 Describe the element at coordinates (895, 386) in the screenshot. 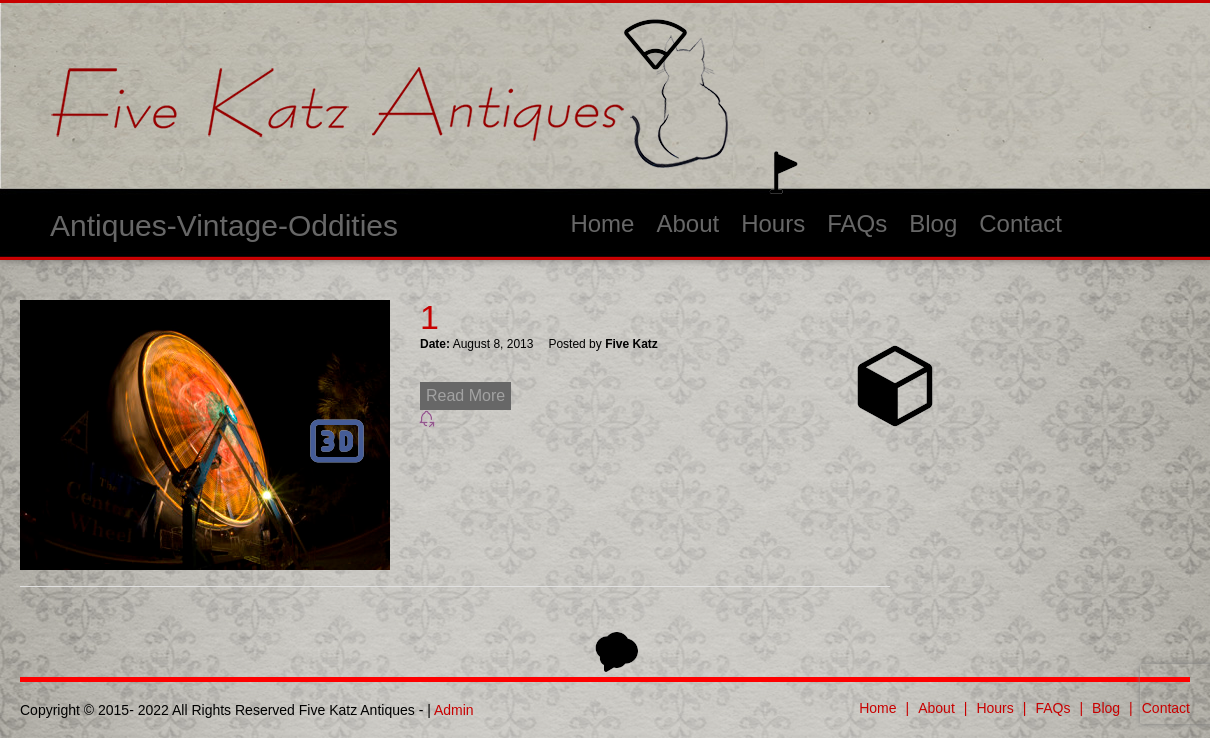

I see `view 3D model or object` at that location.